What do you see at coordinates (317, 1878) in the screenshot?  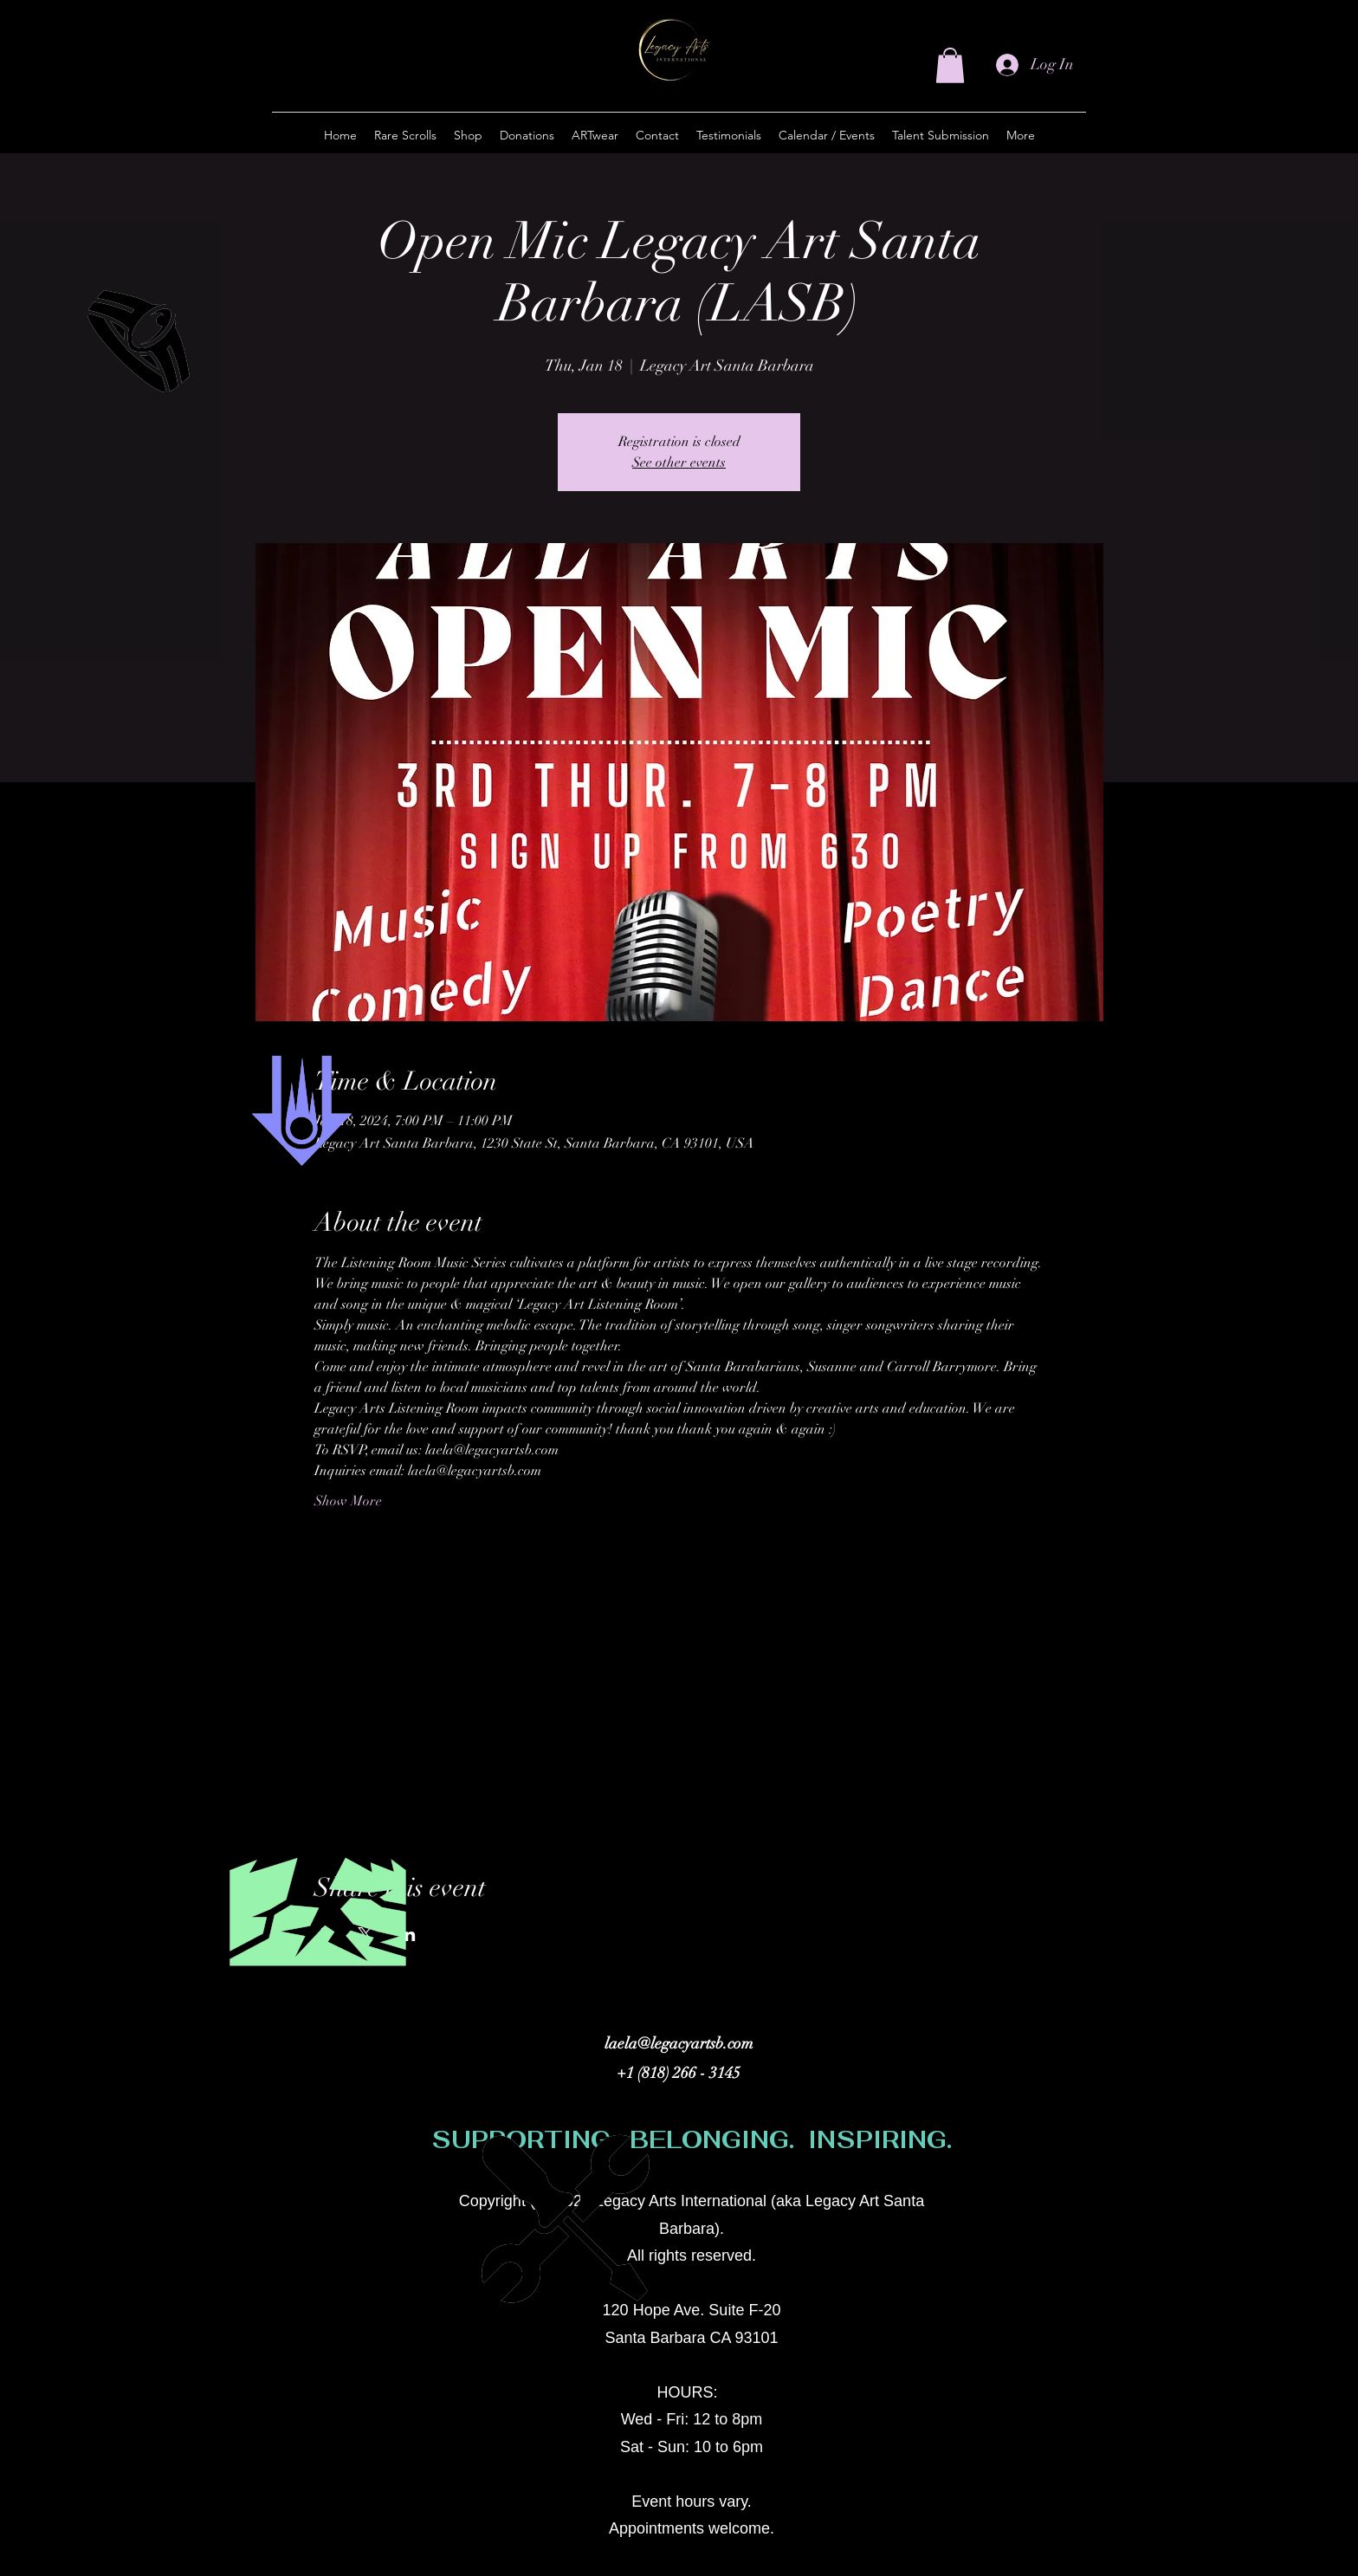 I see `trigger an earthquake or ground attack ability` at bounding box center [317, 1878].